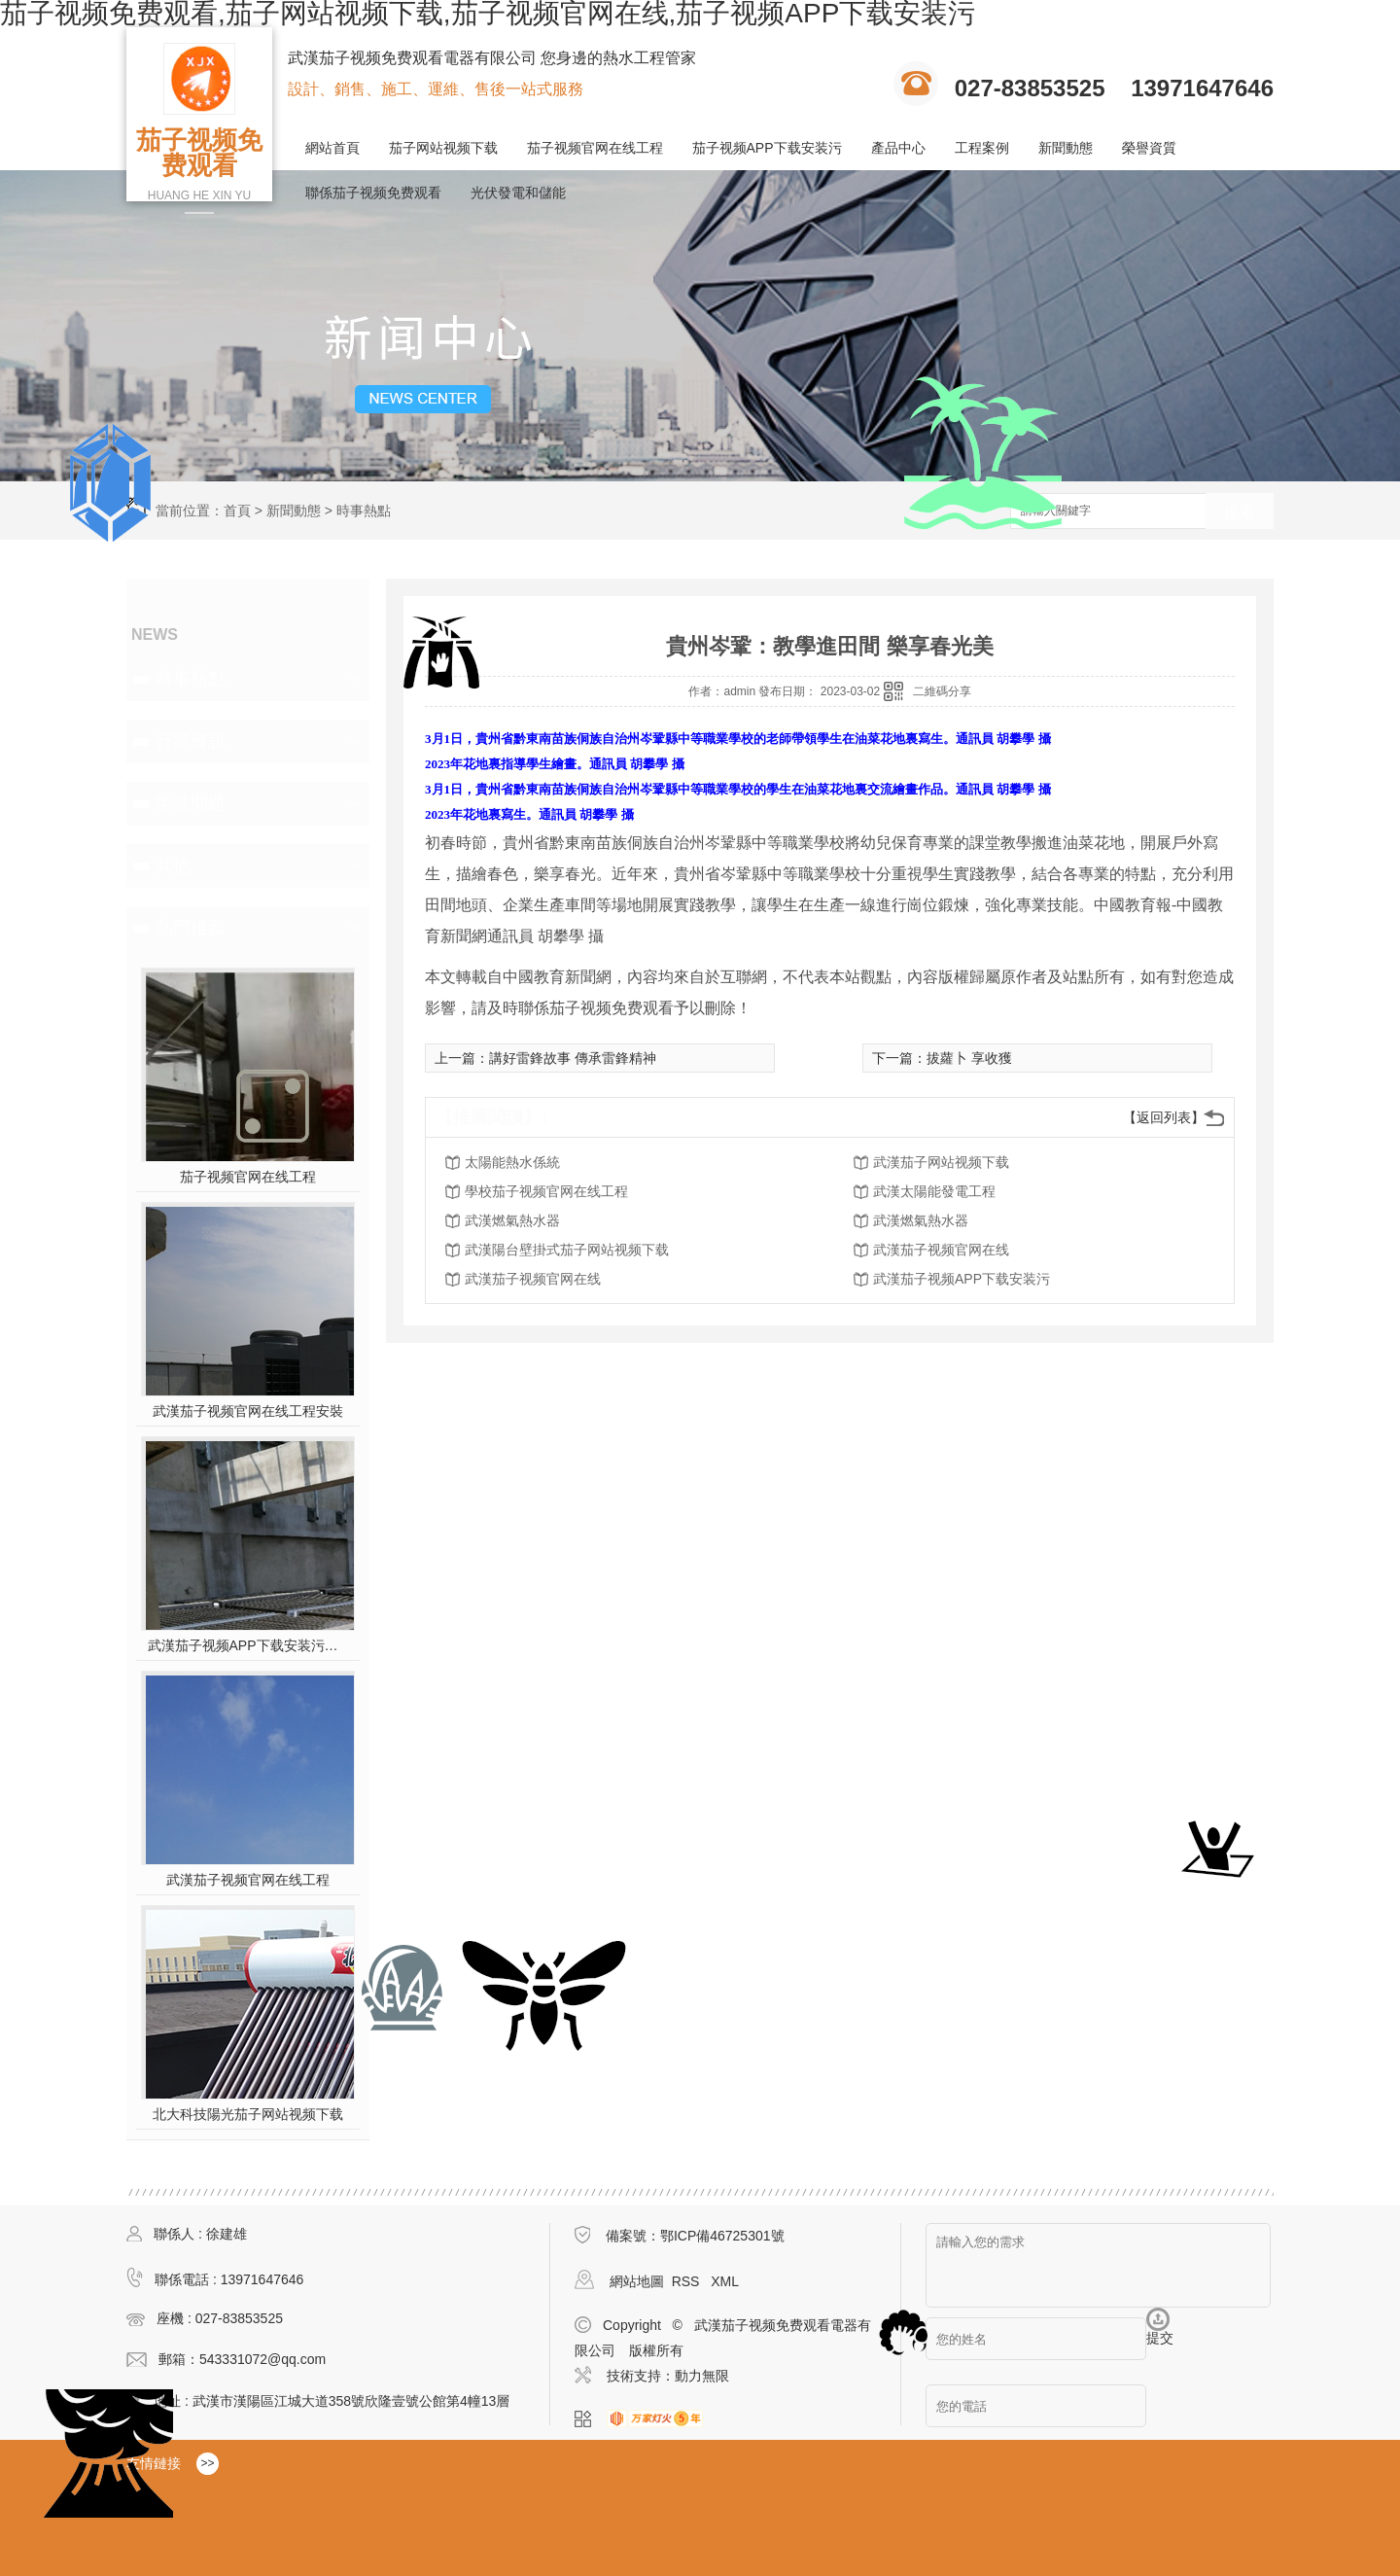  Describe the element at coordinates (983, 452) in the screenshot. I see `navigate to island or beach location` at that location.